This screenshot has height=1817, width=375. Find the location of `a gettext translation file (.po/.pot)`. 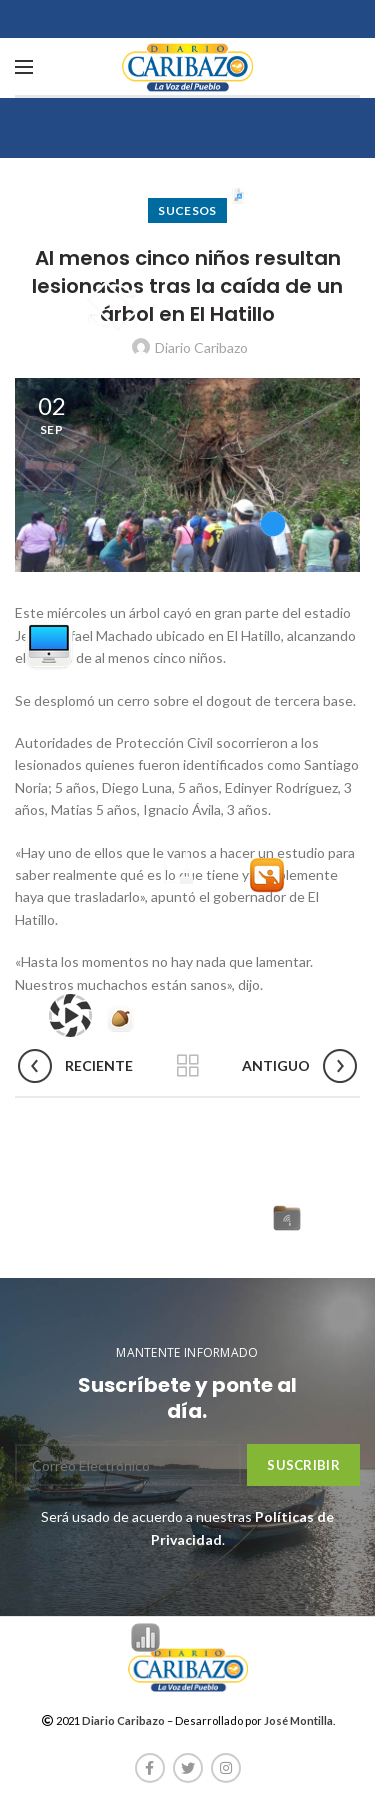

a gettext translation file (.po/.pot) is located at coordinates (238, 196).